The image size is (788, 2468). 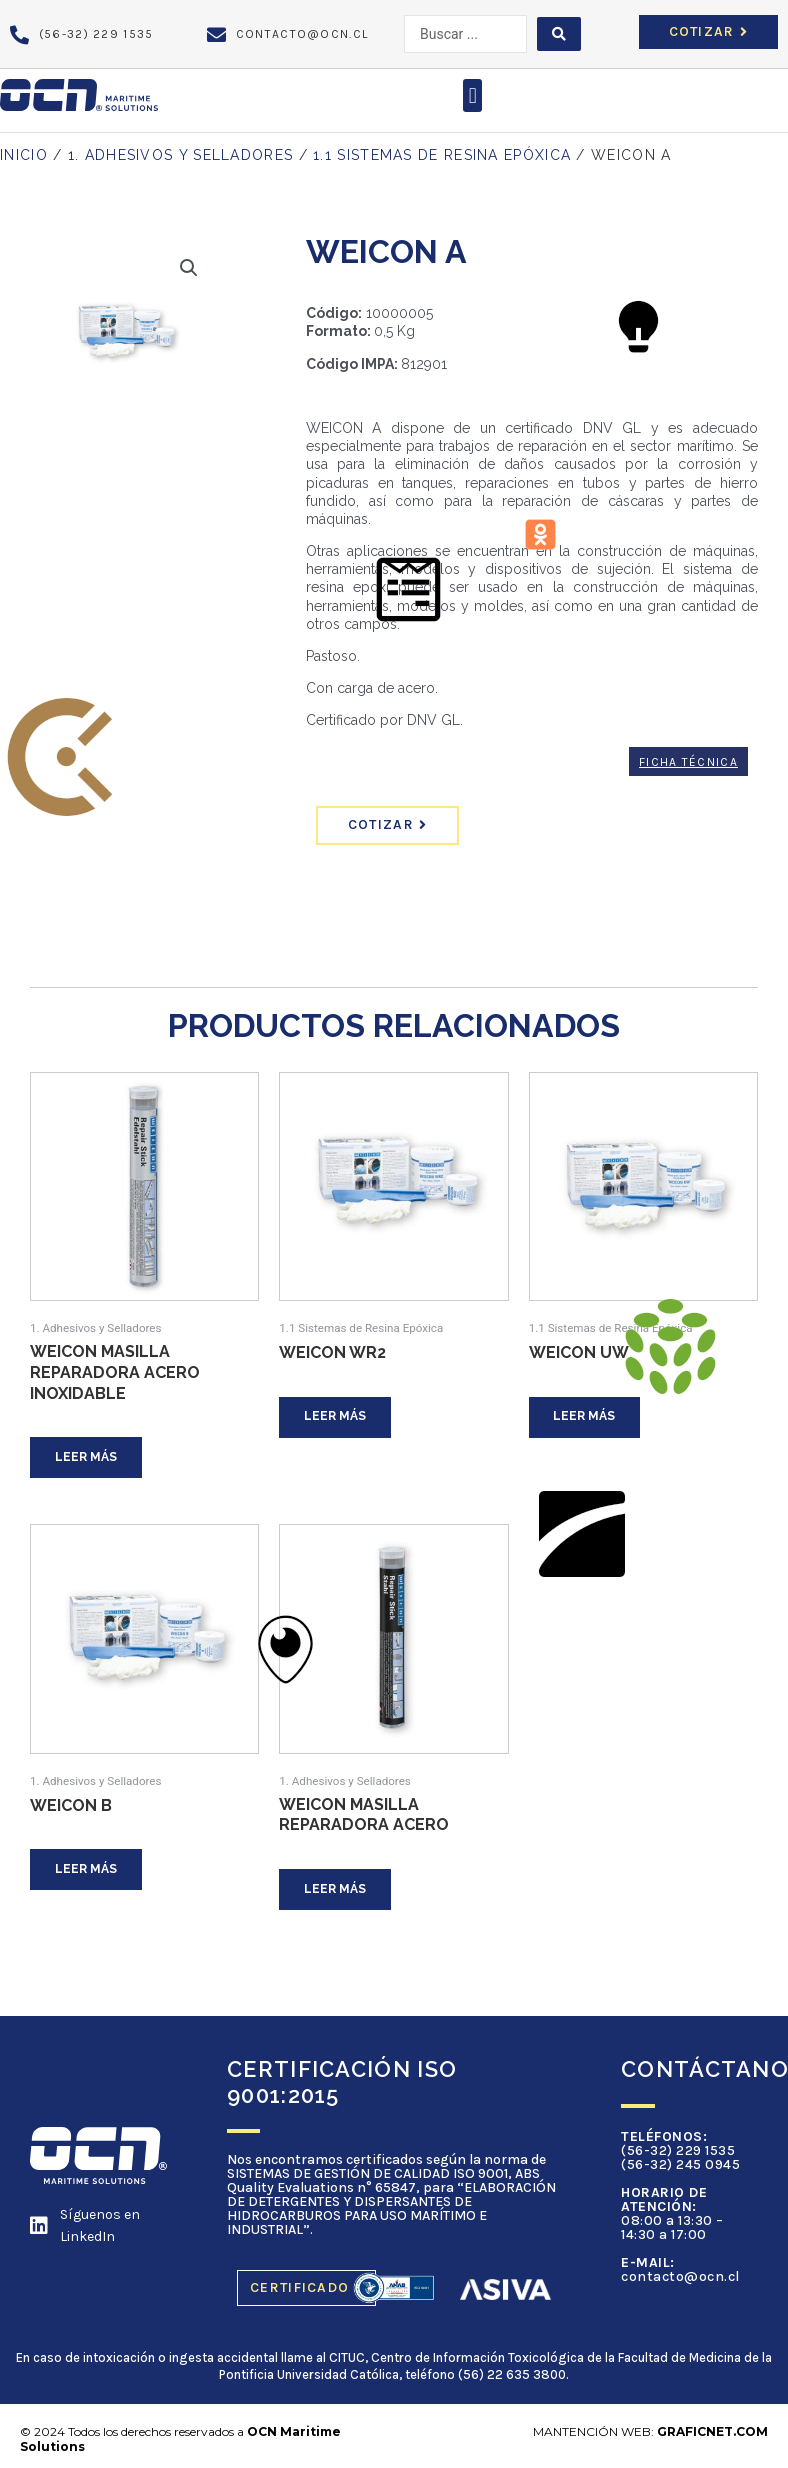 What do you see at coordinates (582, 1534) in the screenshot?
I see `devexpress brand logo` at bounding box center [582, 1534].